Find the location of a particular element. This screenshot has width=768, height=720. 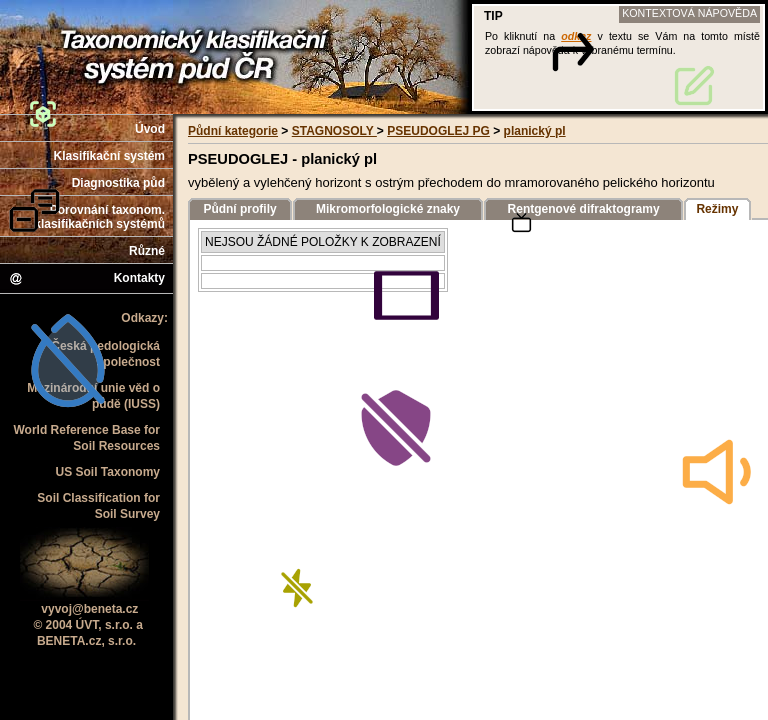

disable water or liquid detection is located at coordinates (68, 364).